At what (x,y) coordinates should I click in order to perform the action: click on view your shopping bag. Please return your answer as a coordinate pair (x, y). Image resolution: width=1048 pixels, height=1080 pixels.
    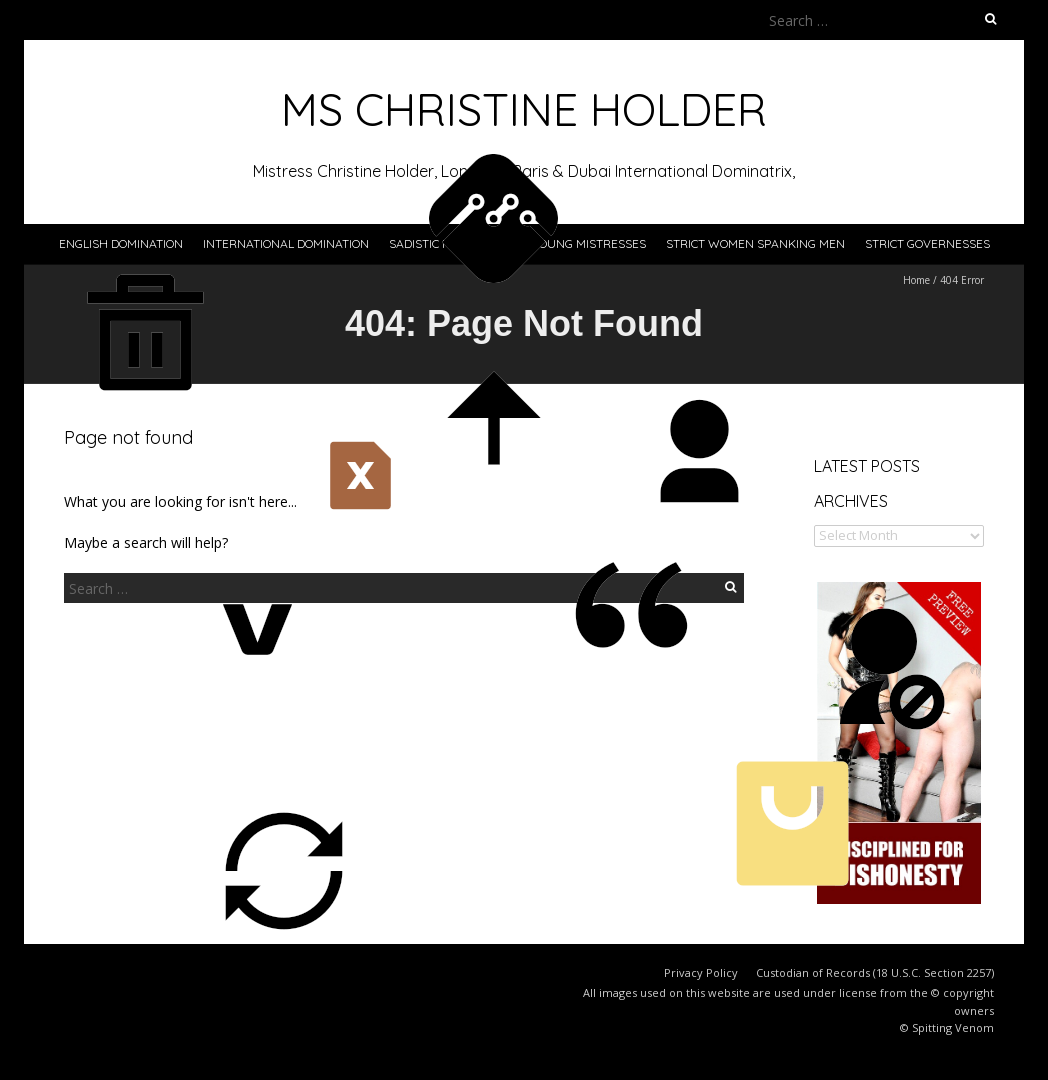
    Looking at the image, I should click on (792, 823).